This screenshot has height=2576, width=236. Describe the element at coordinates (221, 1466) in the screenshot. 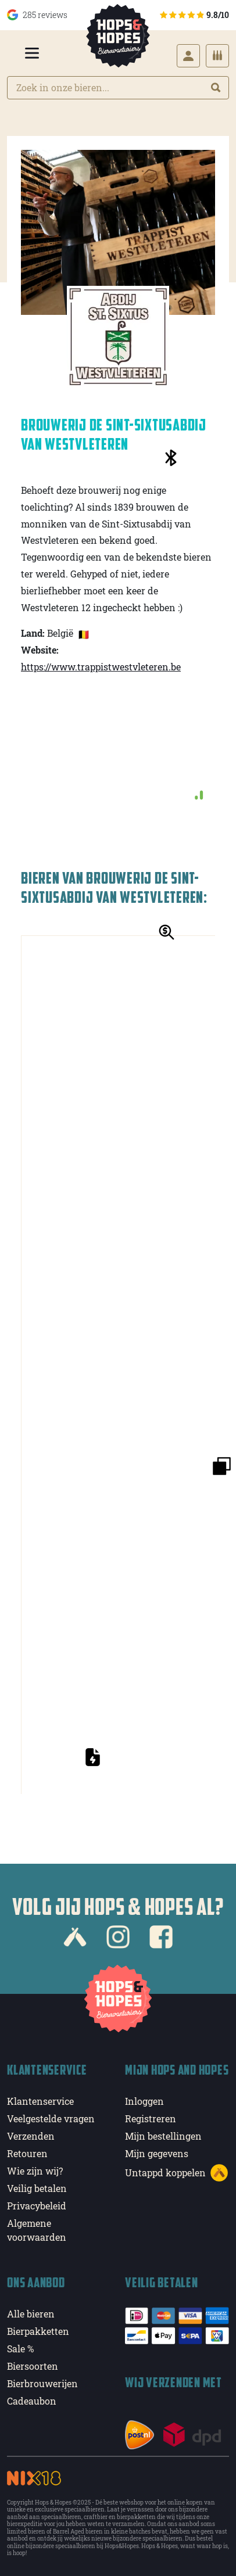

I see `copy to clipboard` at that location.